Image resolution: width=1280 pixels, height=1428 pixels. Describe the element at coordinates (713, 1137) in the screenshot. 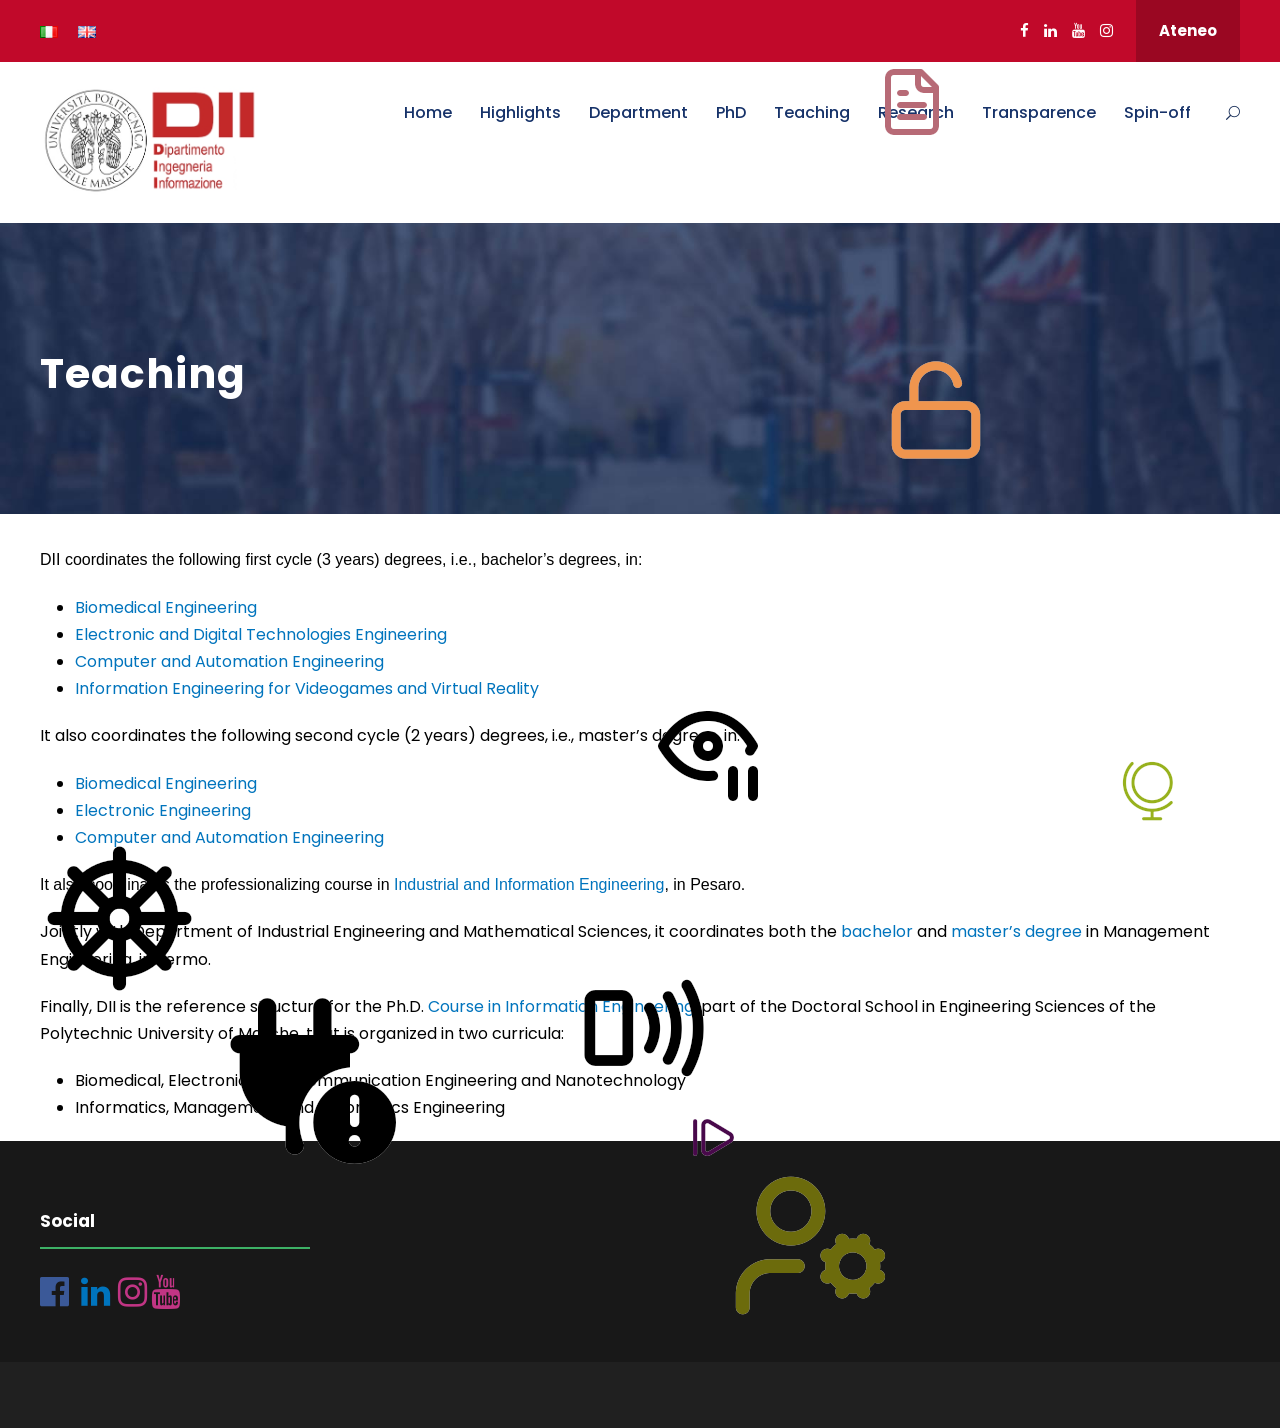

I see `skip to the next track` at that location.